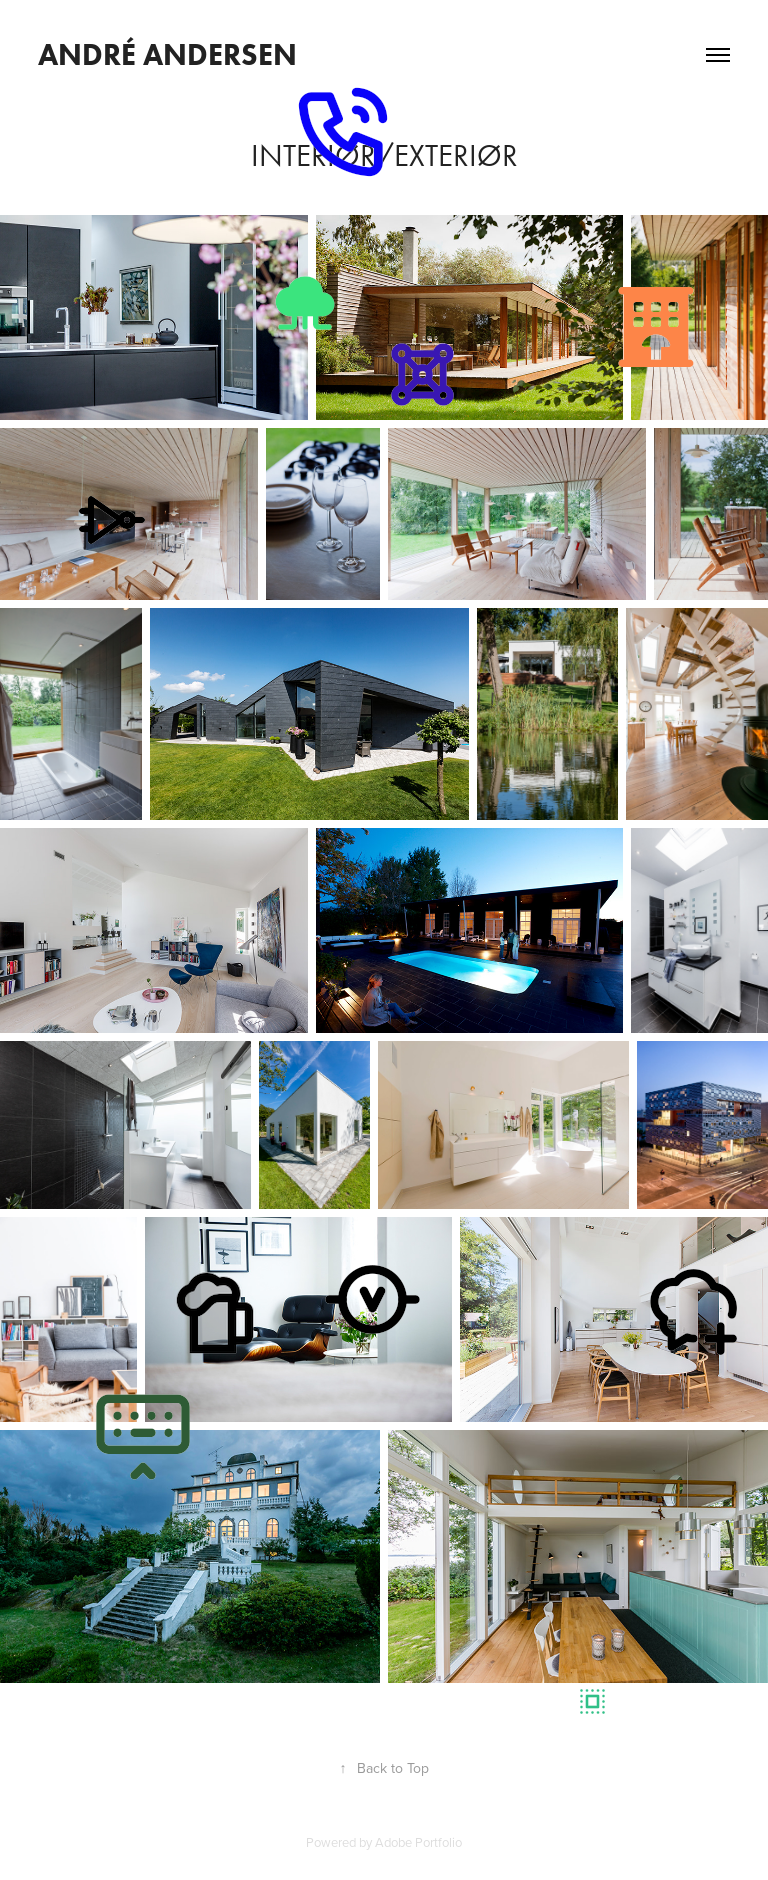 Image resolution: width=768 pixels, height=1880 pixels. Describe the element at coordinates (112, 520) in the screenshot. I see `represents a logic NOT gate in circuit design` at that location.